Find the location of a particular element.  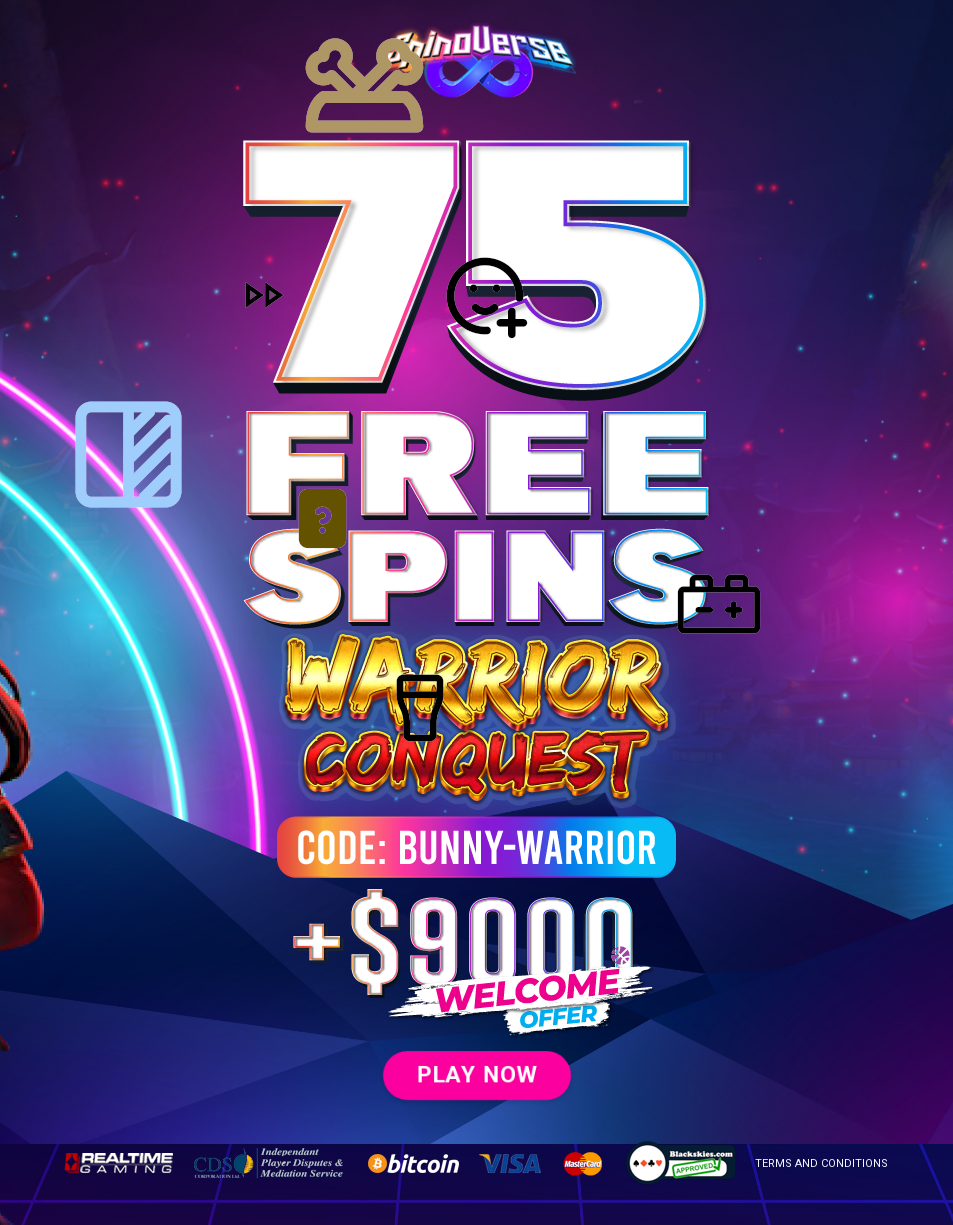

skip forward in media playback is located at coordinates (263, 295).